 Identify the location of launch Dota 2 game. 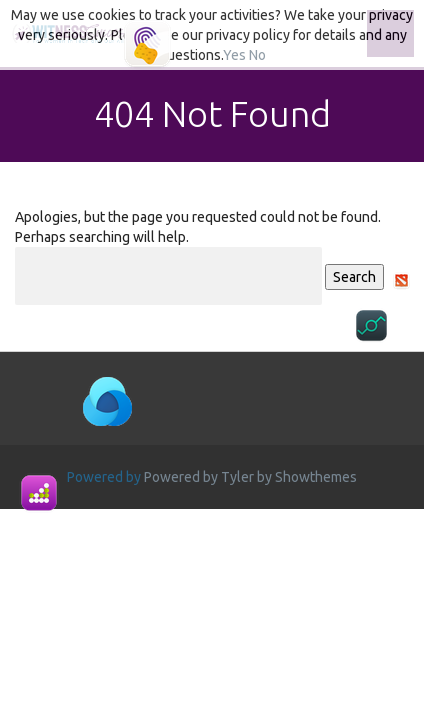
(401, 280).